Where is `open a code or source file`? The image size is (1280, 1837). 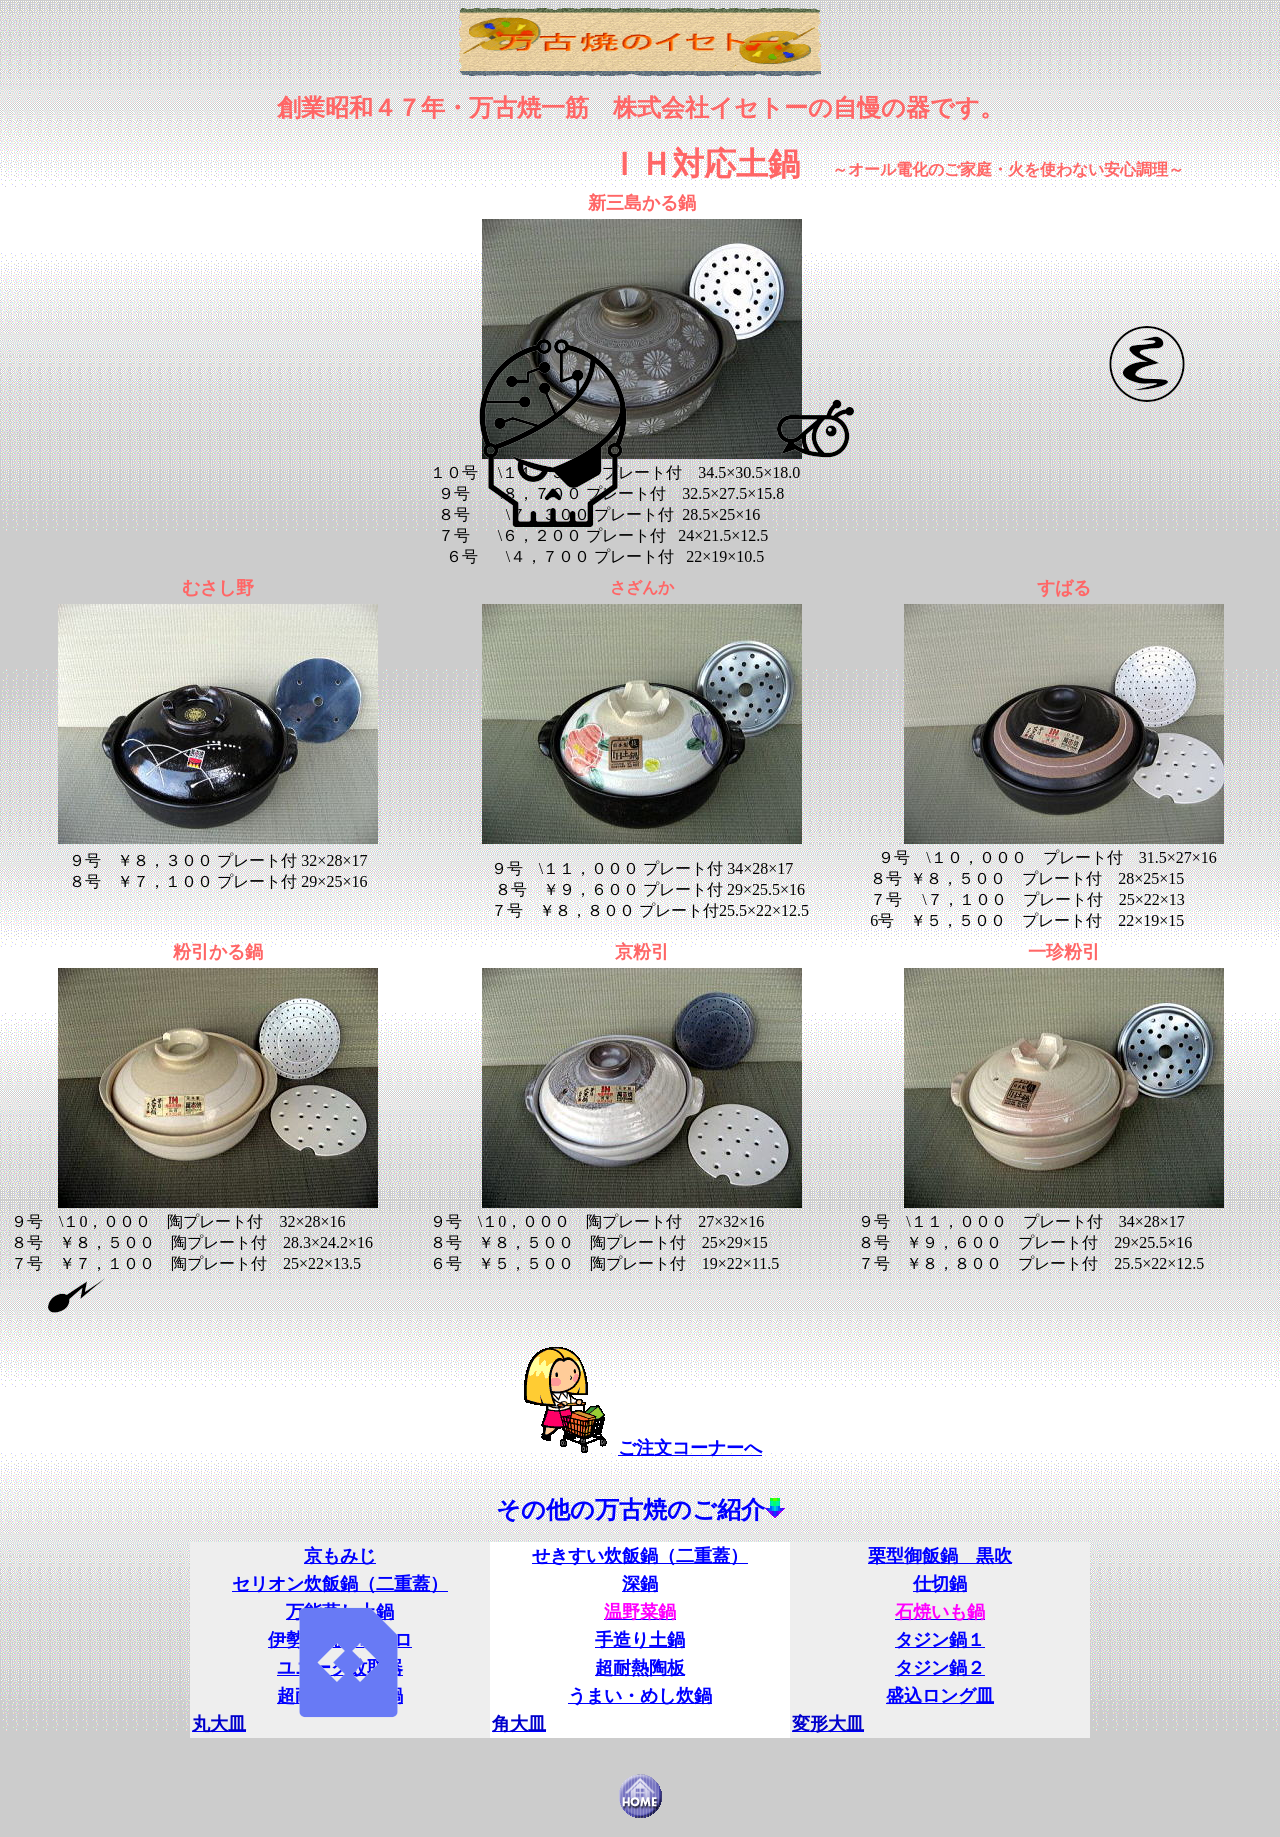 open a code or source file is located at coordinates (348, 1662).